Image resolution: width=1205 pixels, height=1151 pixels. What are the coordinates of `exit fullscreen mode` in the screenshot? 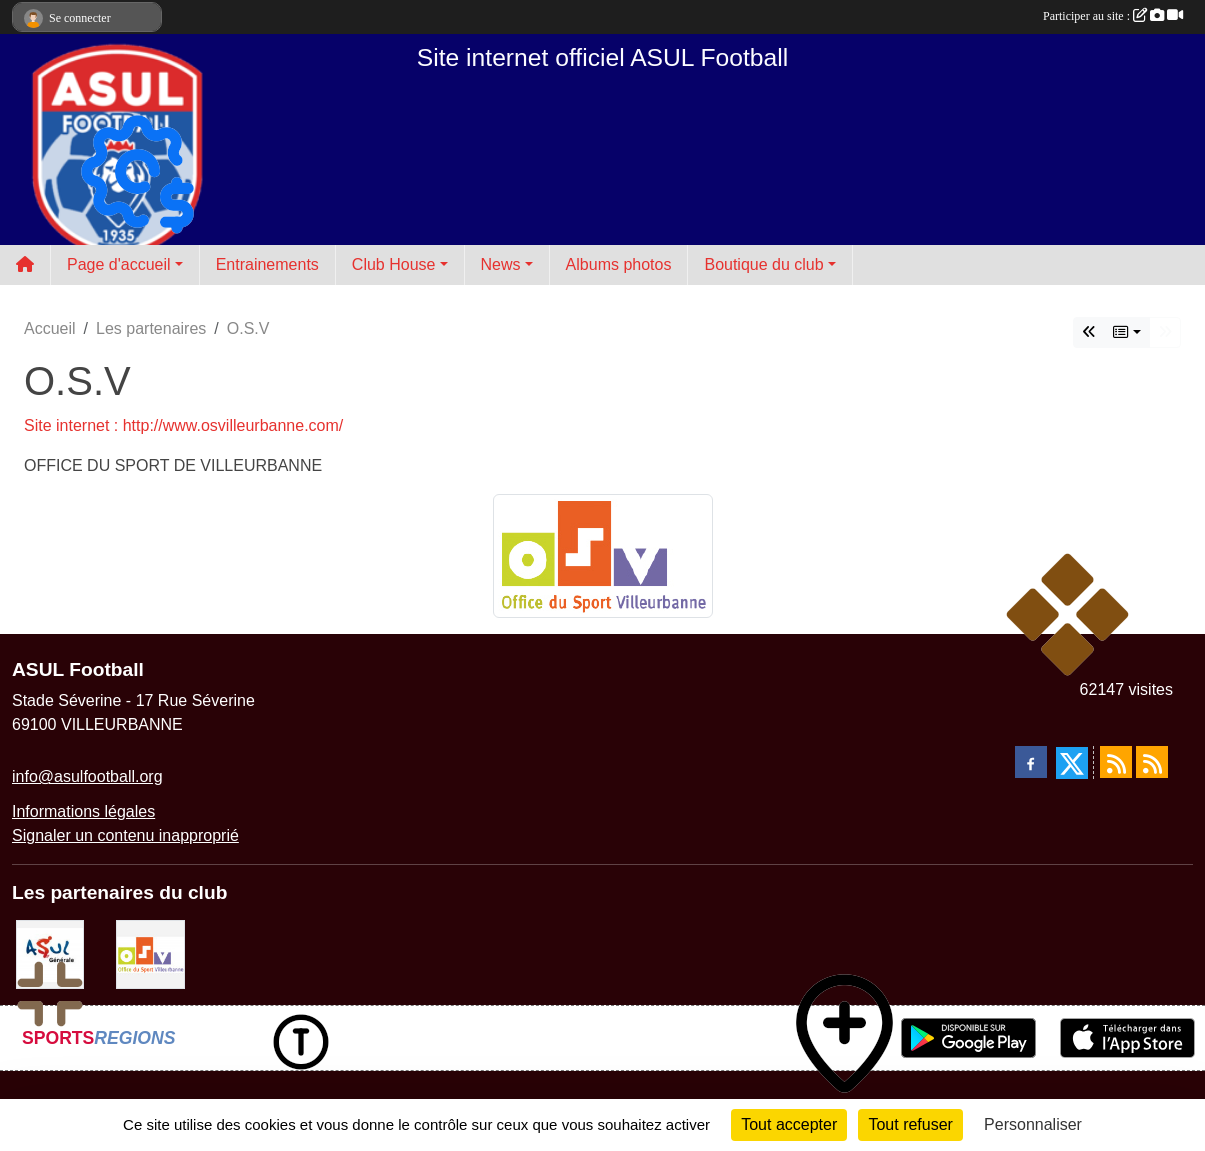 It's located at (50, 994).